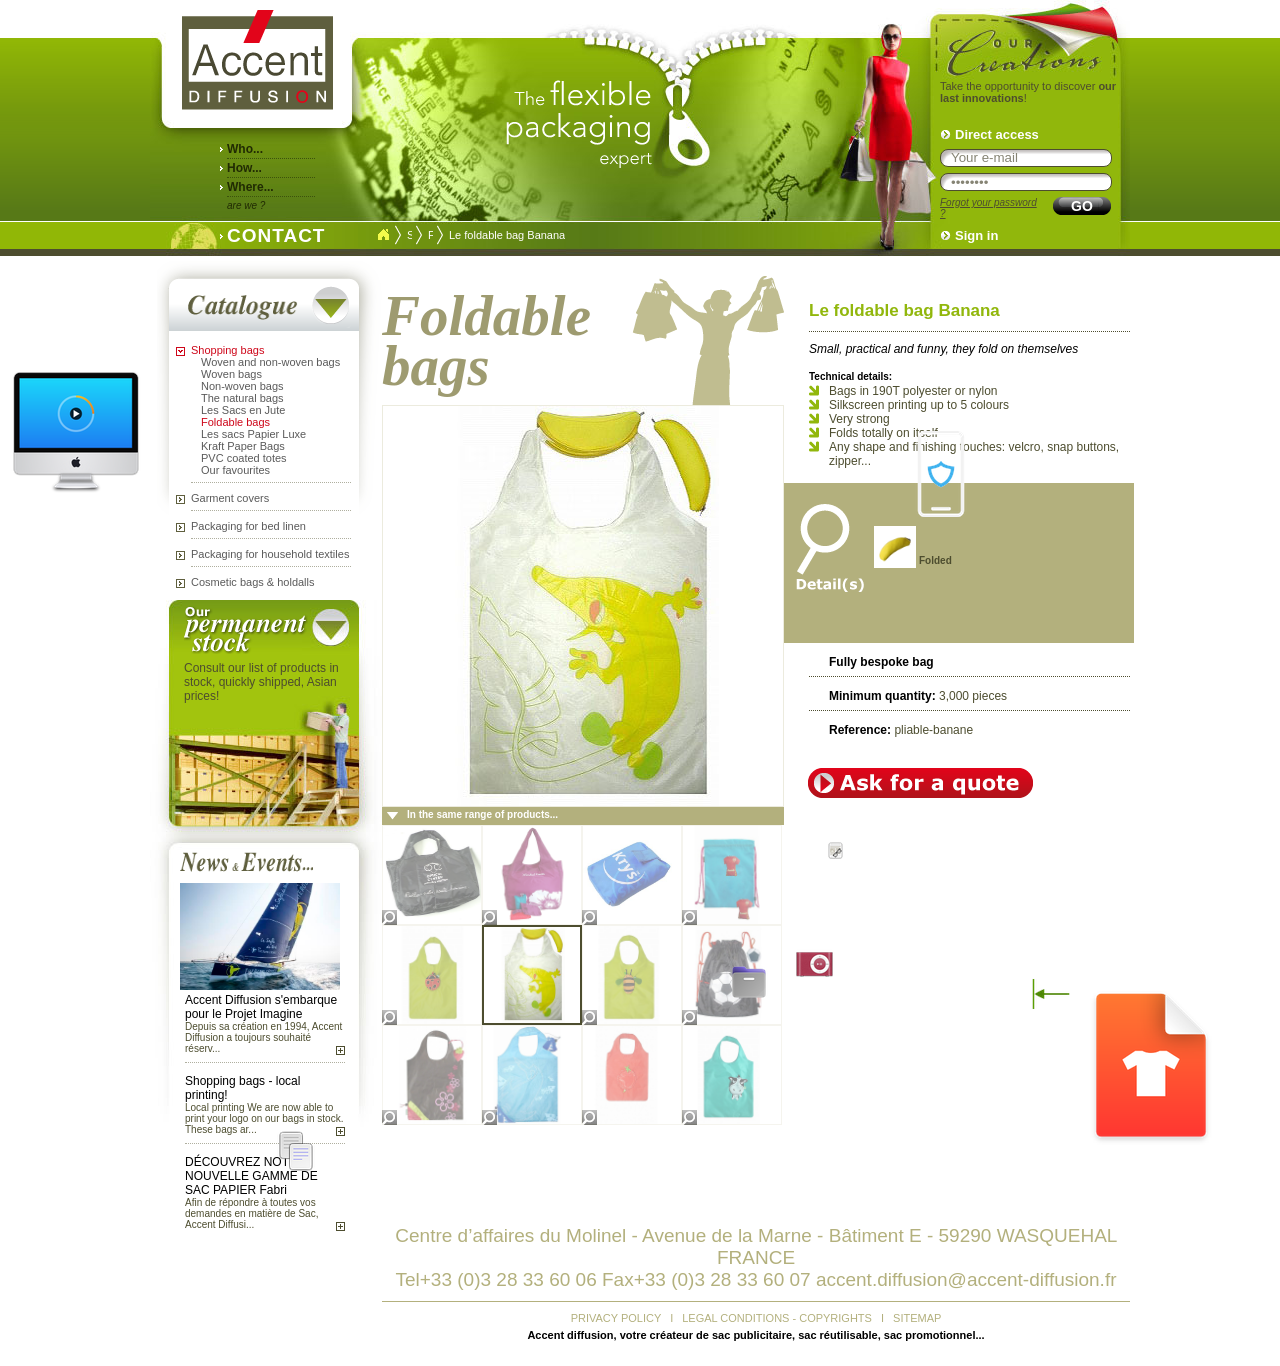 Image resolution: width=1280 pixels, height=1366 pixels. Describe the element at coordinates (1151, 1068) in the screenshot. I see `a theme or appearance customization file` at that location.